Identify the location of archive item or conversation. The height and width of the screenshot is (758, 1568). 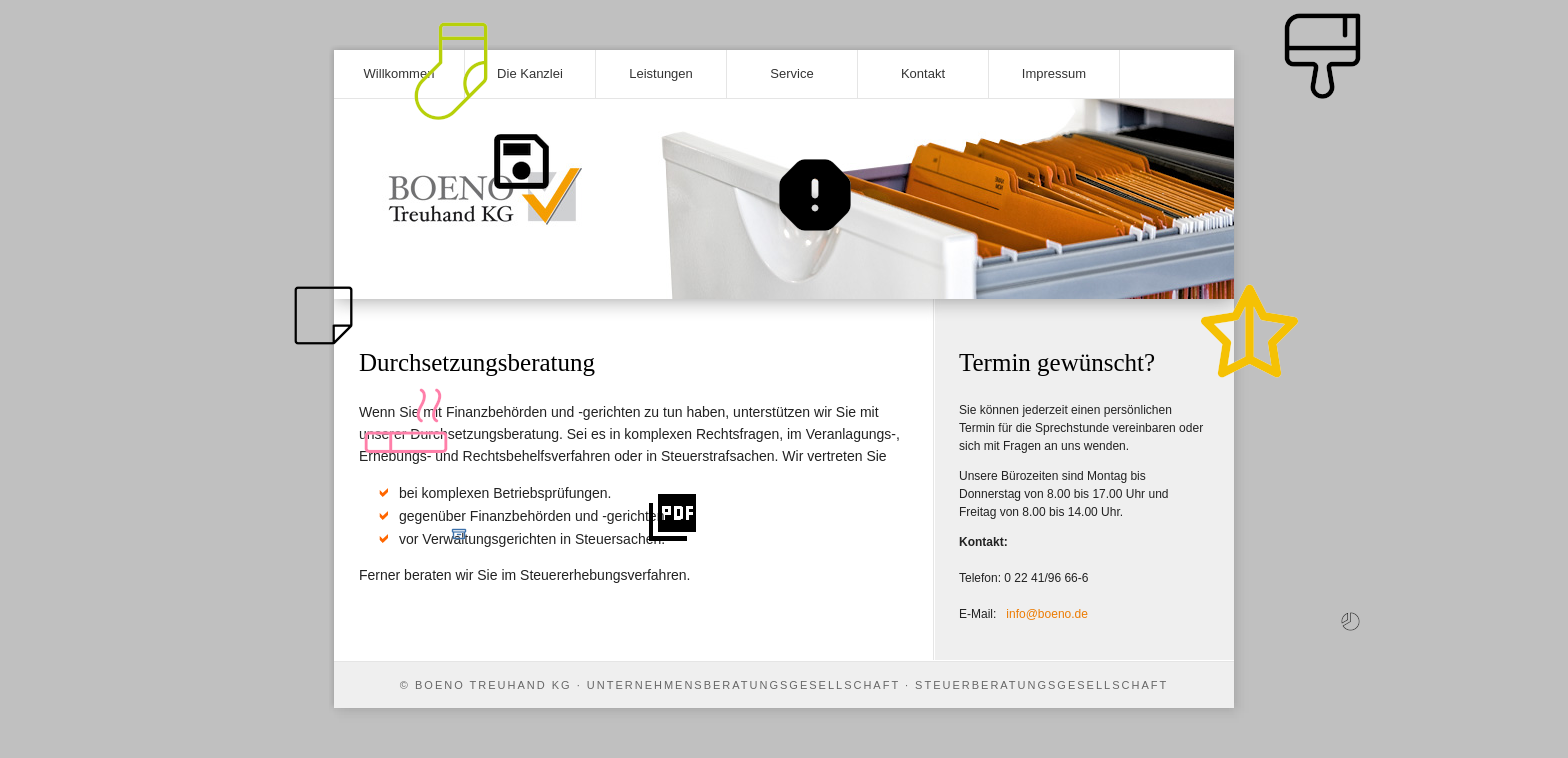
(459, 534).